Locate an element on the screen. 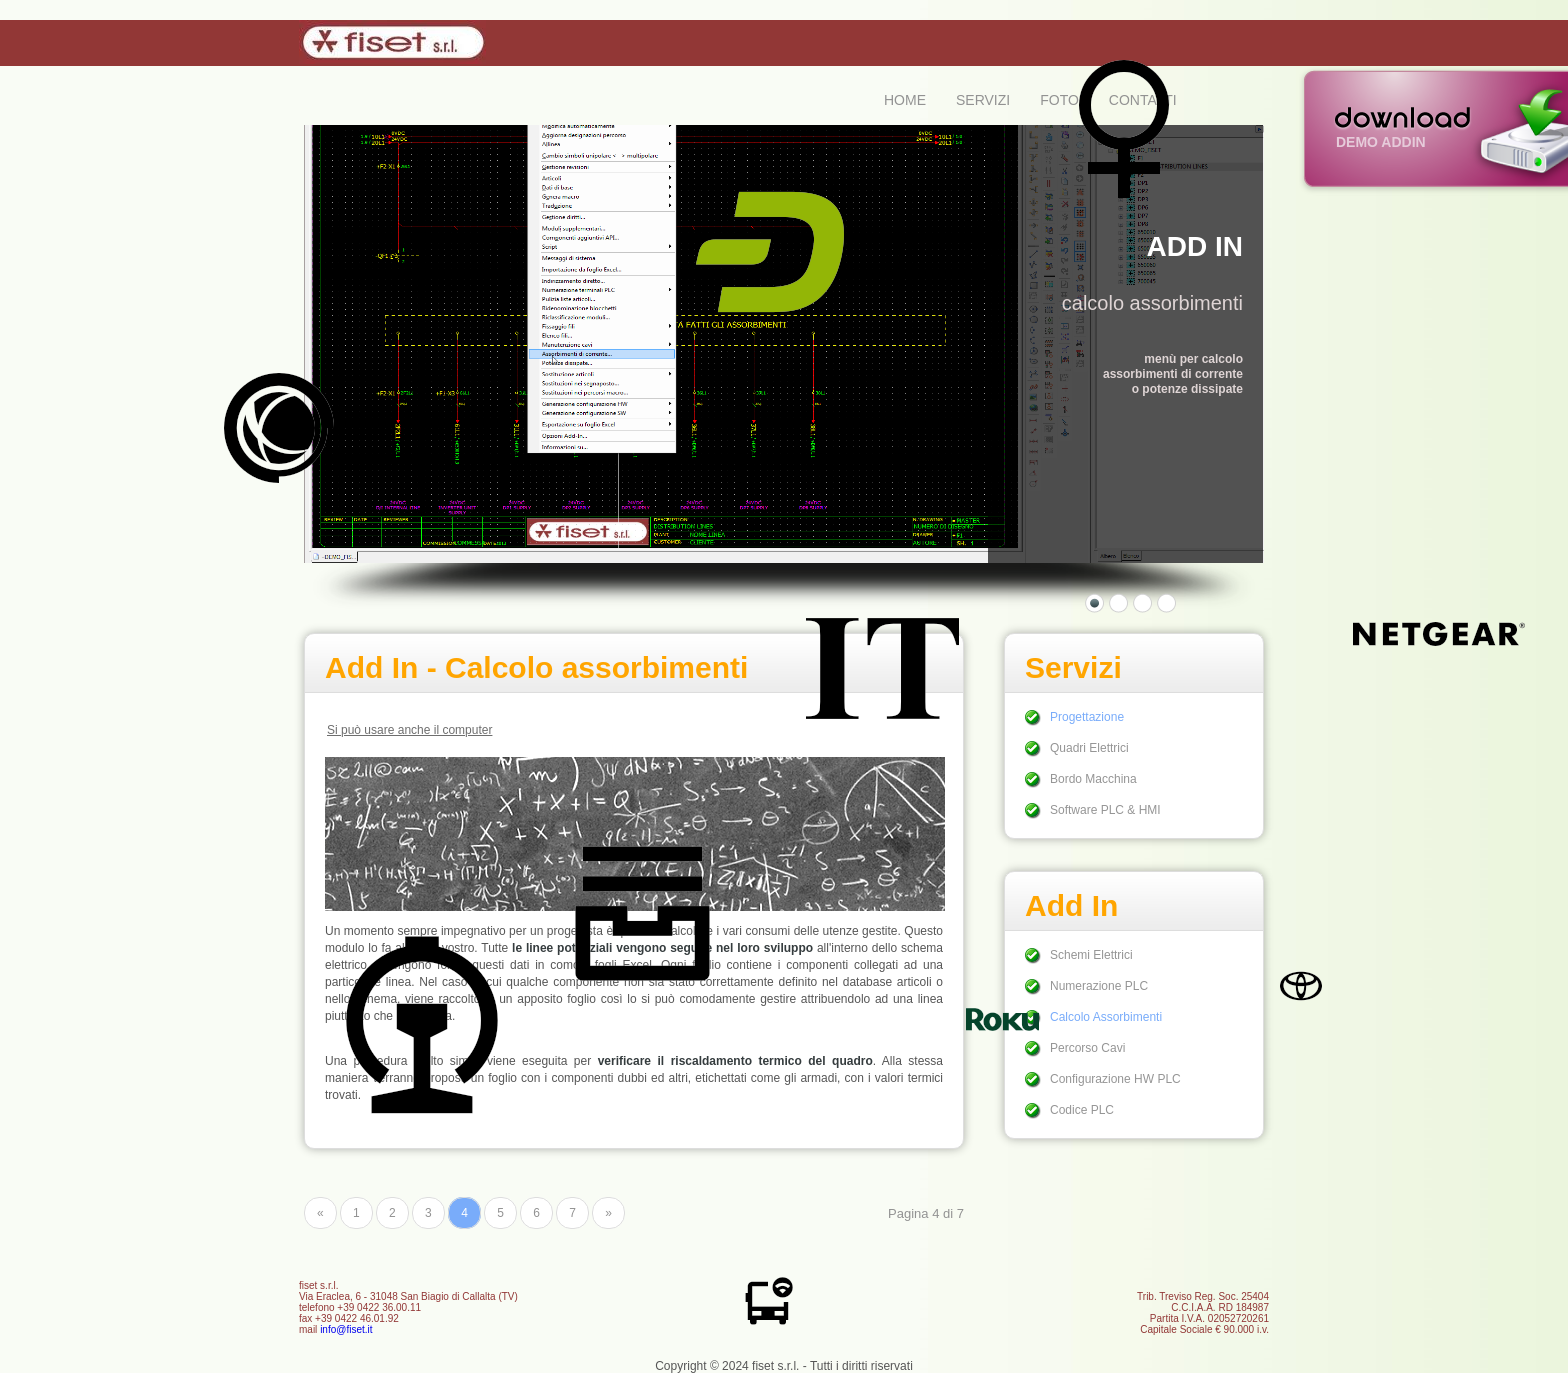 The height and width of the screenshot is (1373, 1568). open the Roku app is located at coordinates (1002, 1019).